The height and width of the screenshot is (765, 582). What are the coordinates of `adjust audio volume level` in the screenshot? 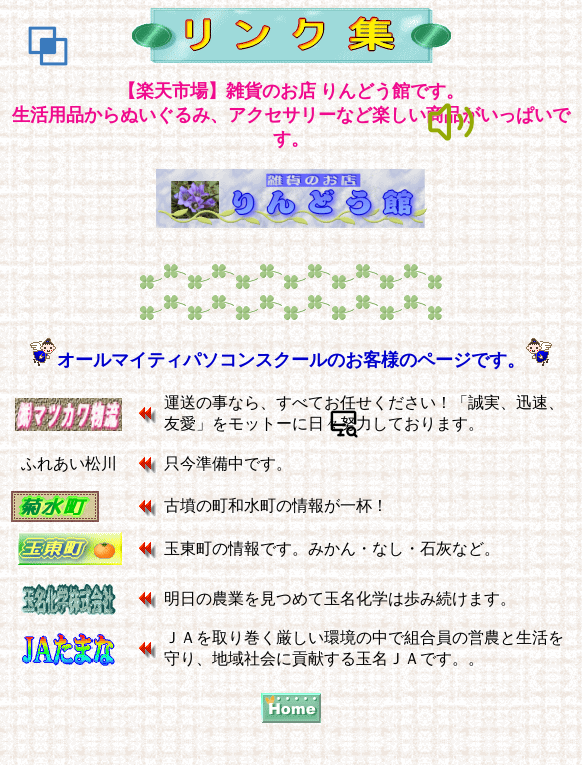 It's located at (451, 122).